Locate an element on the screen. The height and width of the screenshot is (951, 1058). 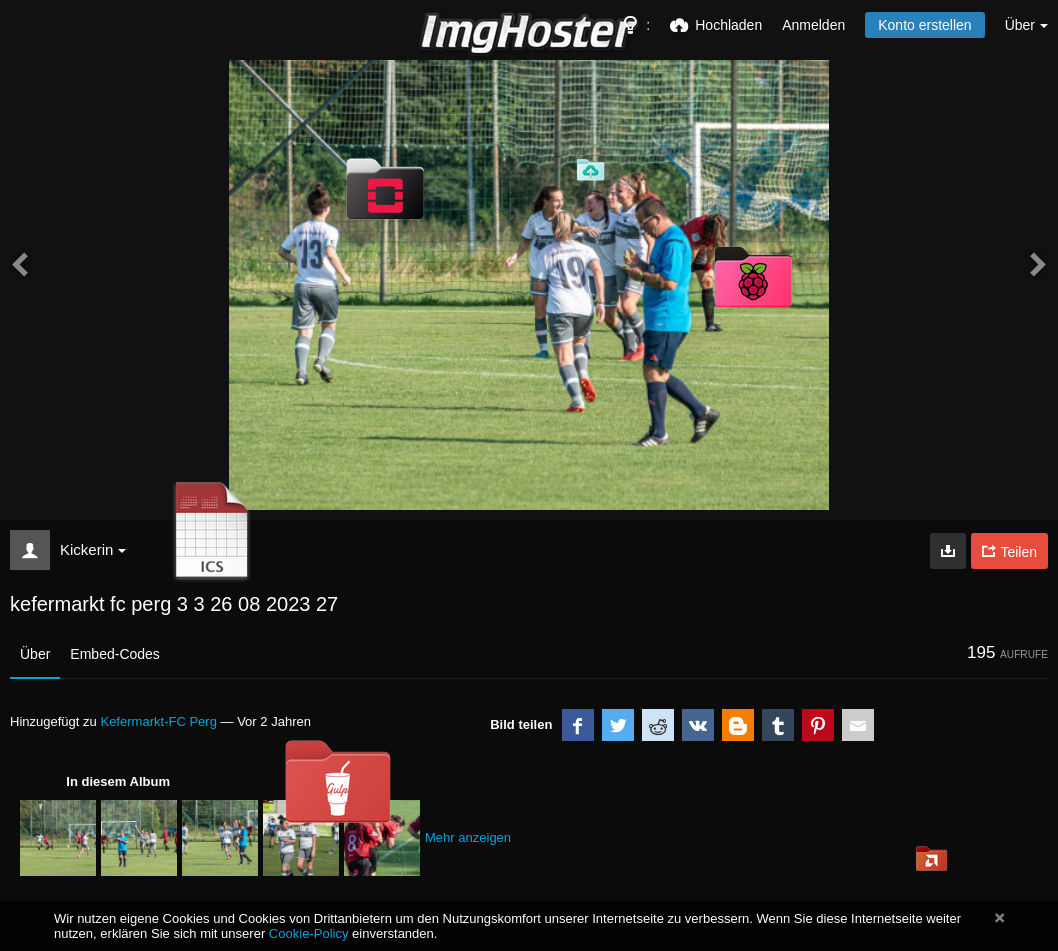
open raspberry pi project files is located at coordinates (753, 279).